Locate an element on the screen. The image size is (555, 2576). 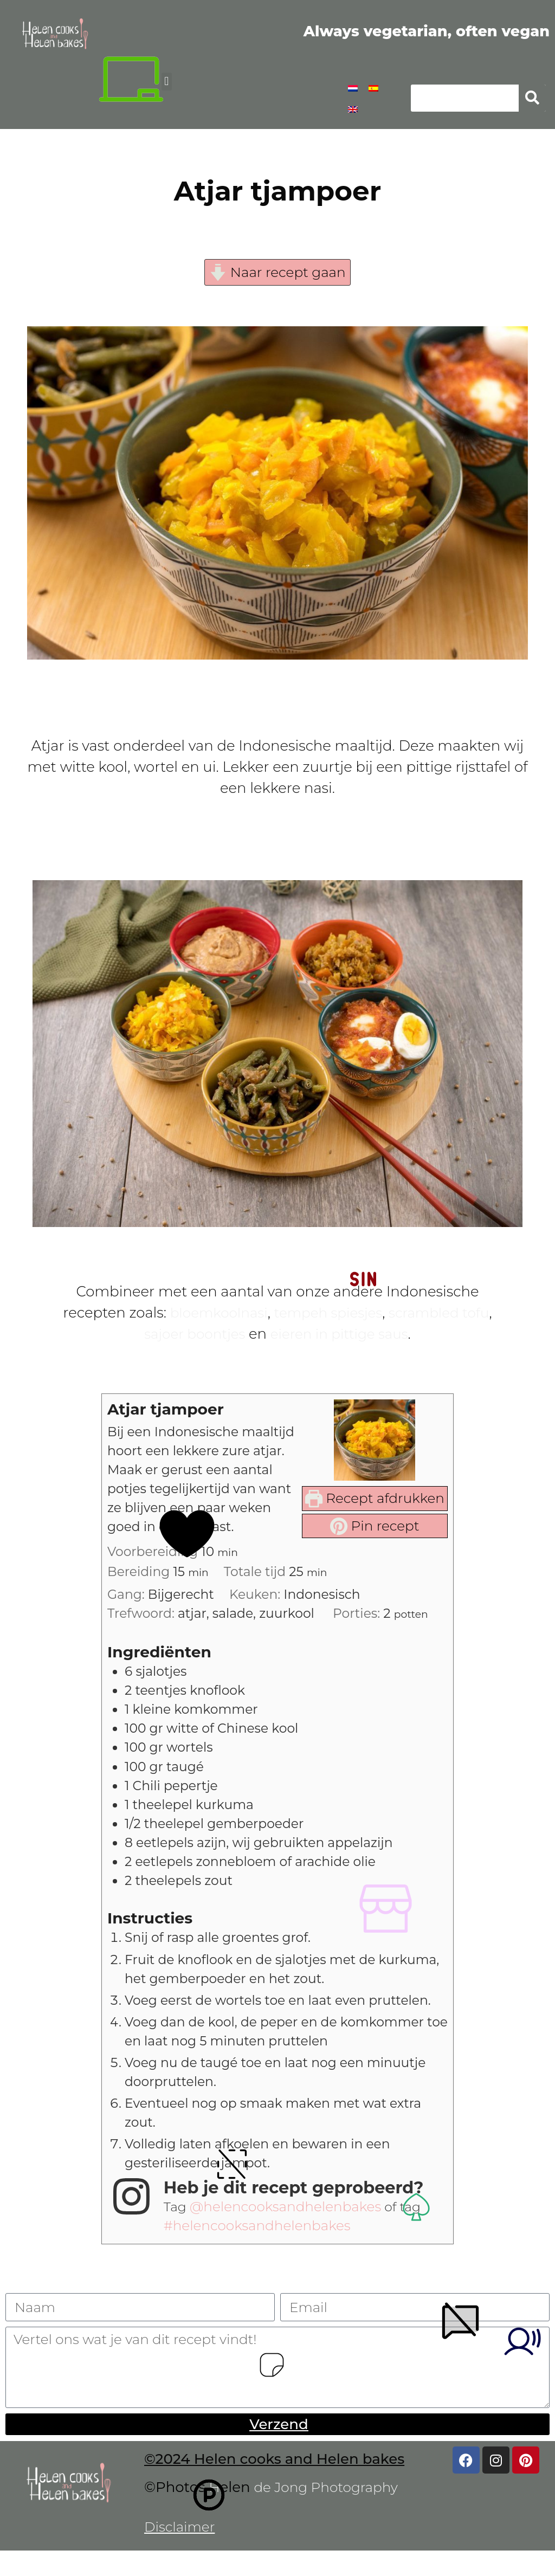
browse the online store or marketplace is located at coordinates (385, 1908).